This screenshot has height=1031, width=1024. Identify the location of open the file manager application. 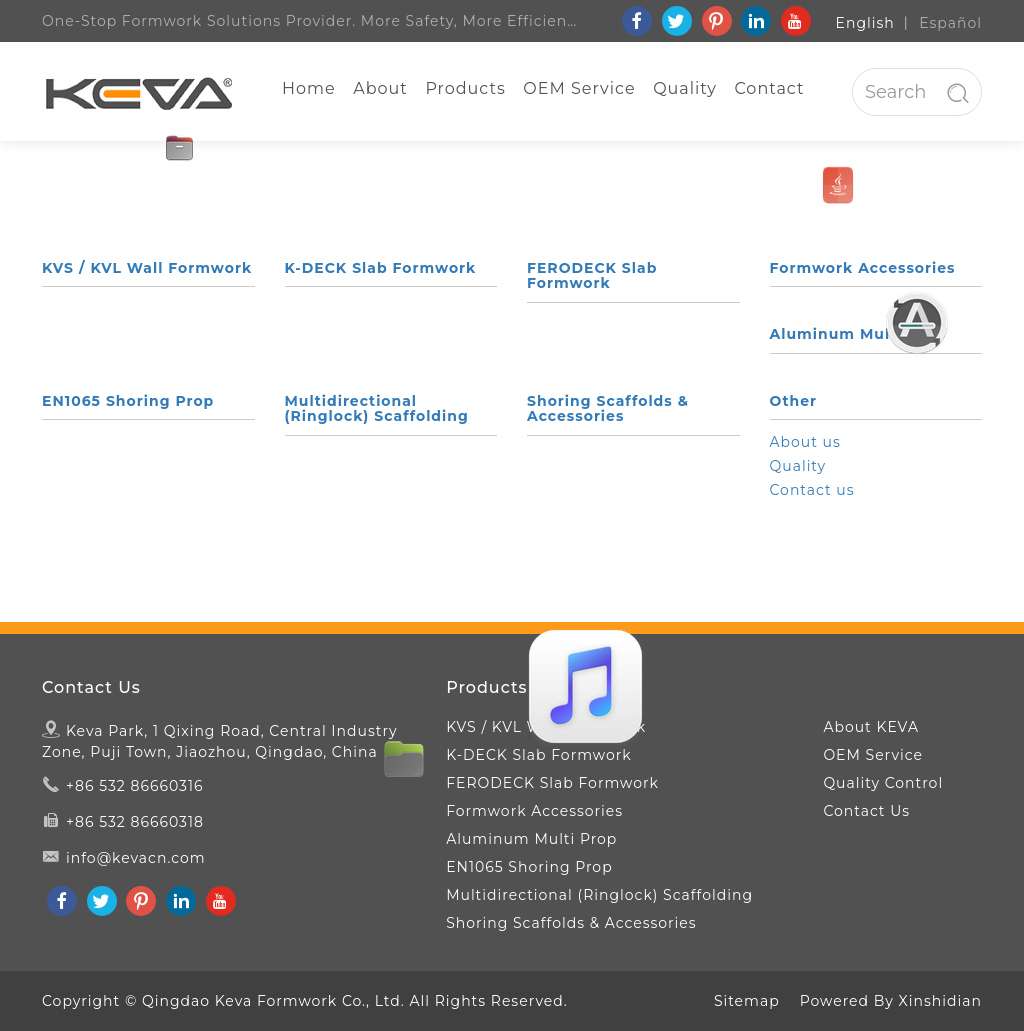
(179, 147).